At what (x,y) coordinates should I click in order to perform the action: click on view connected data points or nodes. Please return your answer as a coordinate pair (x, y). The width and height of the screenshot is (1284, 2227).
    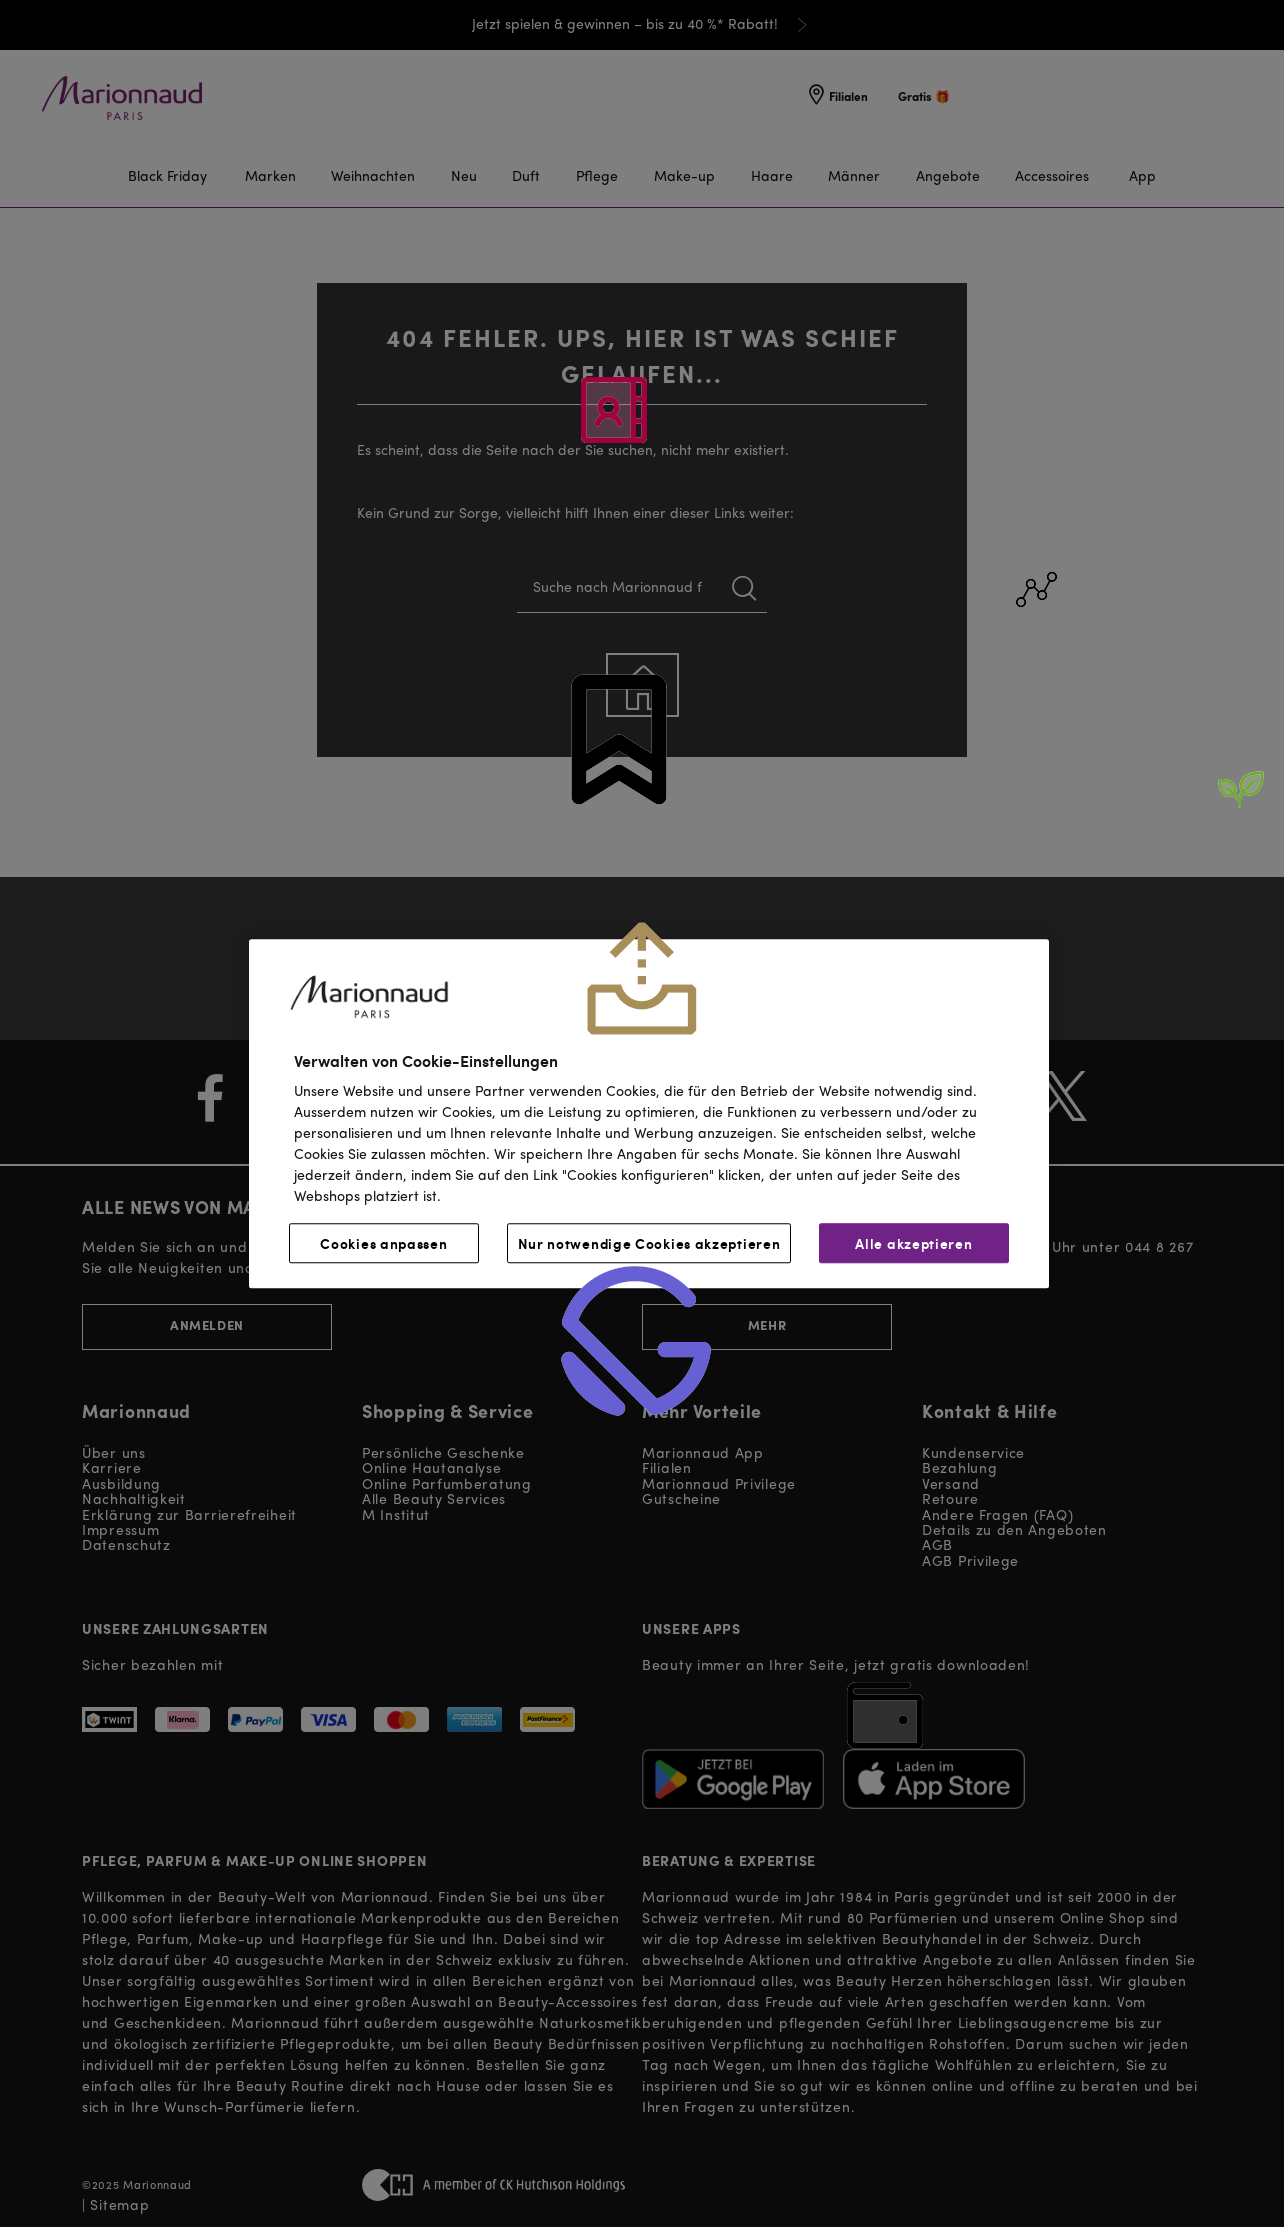
    Looking at the image, I should click on (1036, 589).